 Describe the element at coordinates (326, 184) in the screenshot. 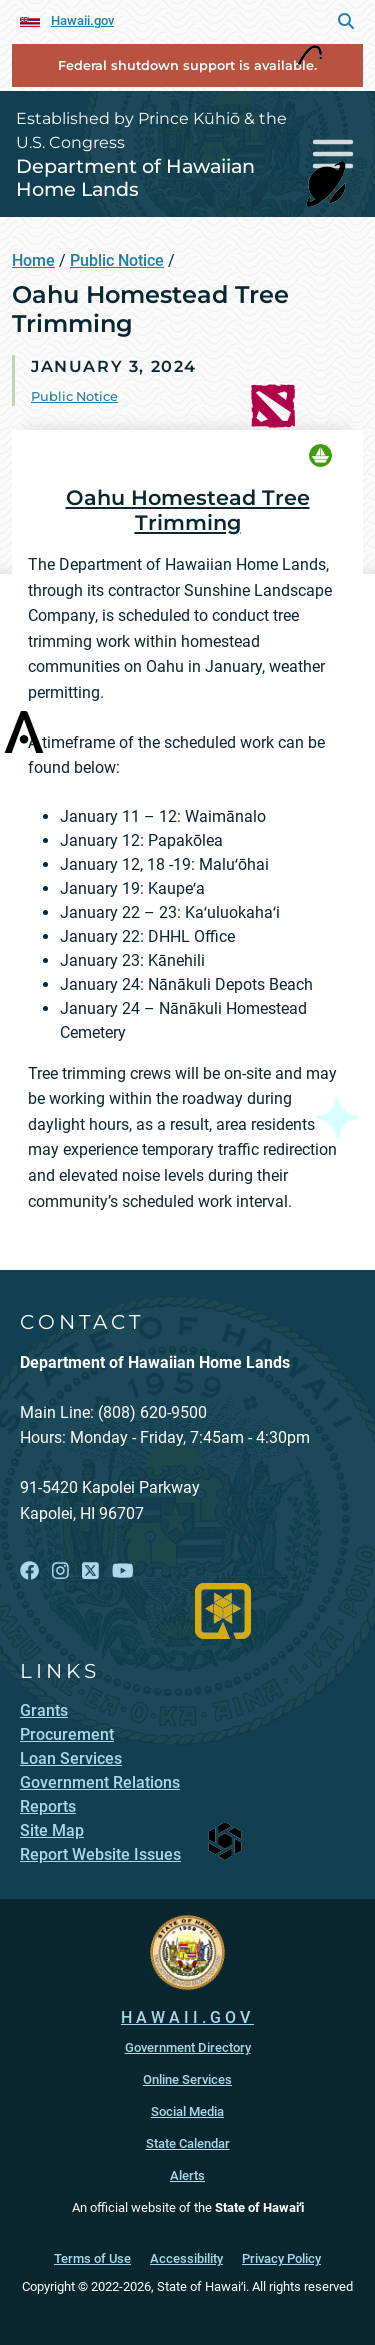

I see `visit instatus website or service` at that location.